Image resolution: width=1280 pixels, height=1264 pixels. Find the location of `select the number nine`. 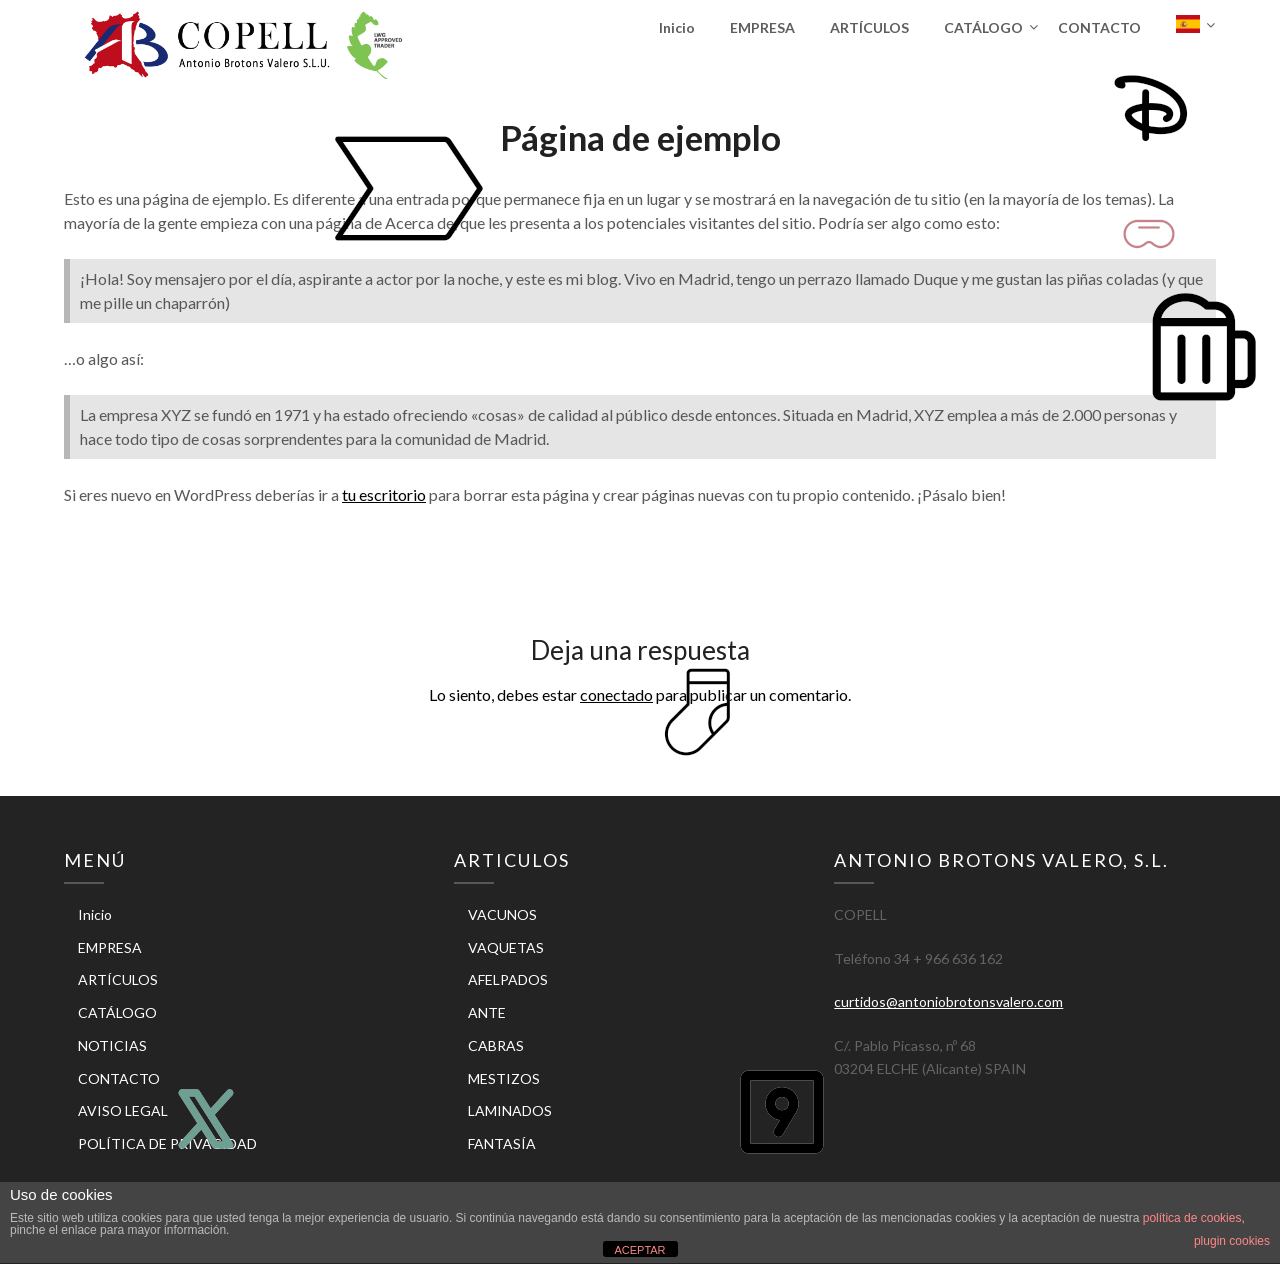

select the number nine is located at coordinates (782, 1112).